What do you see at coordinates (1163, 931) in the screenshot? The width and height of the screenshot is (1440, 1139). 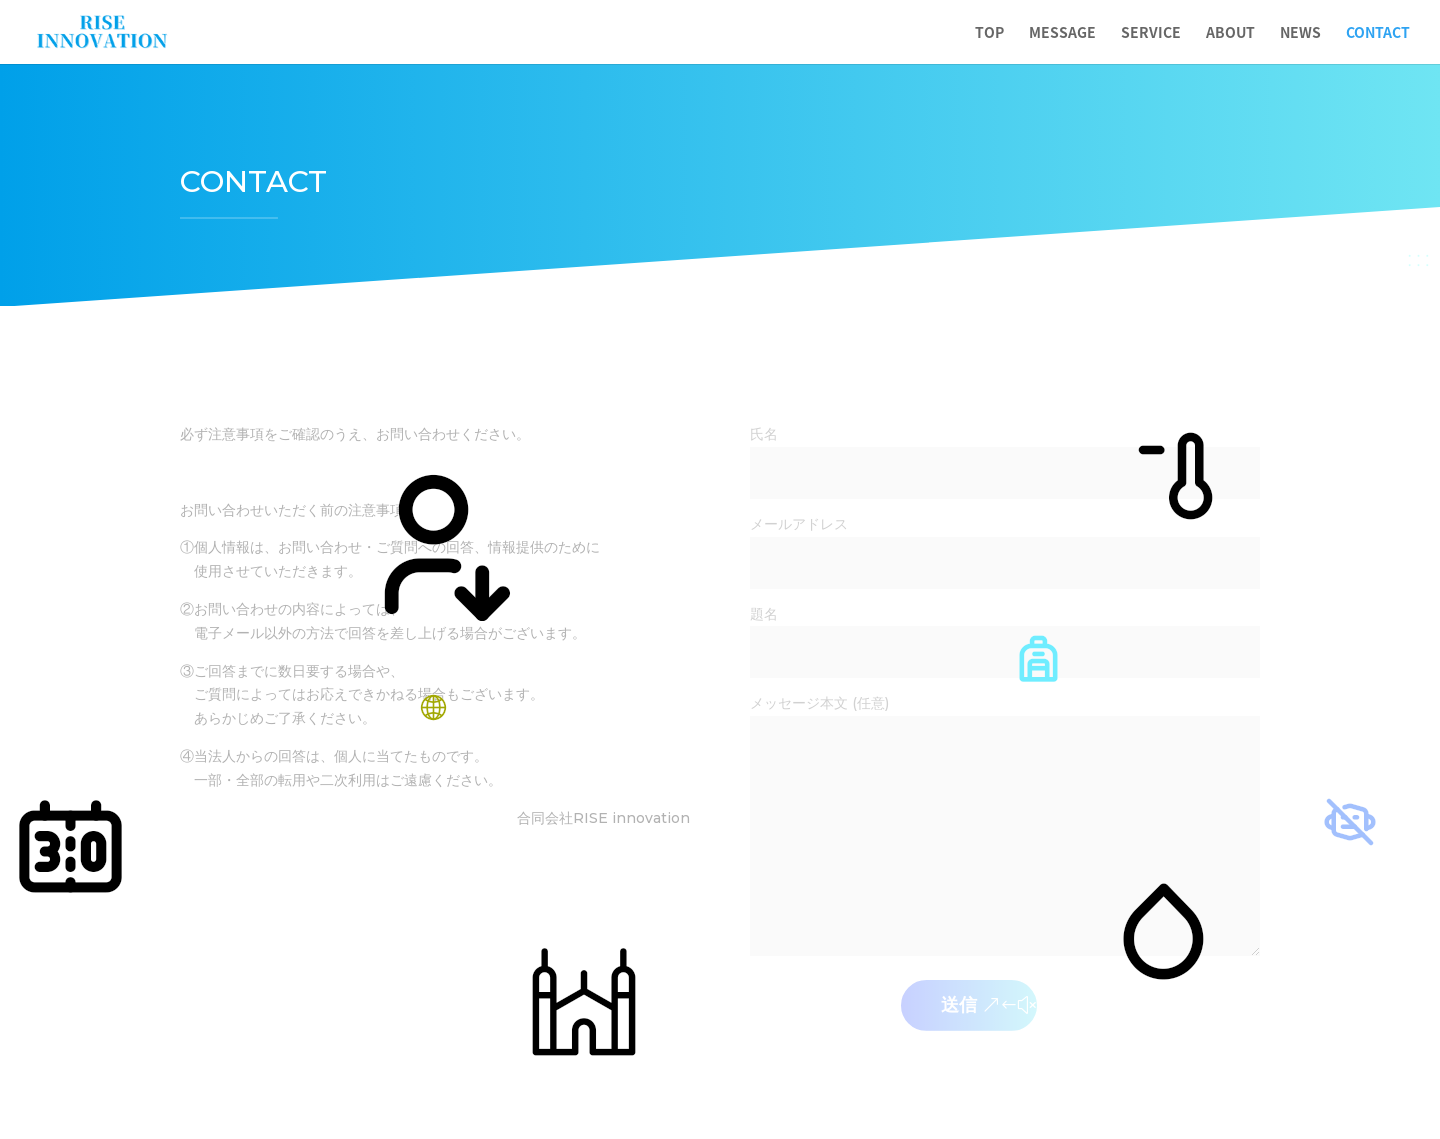 I see `adjust water or hydration settings` at bounding box center [1163, 931].